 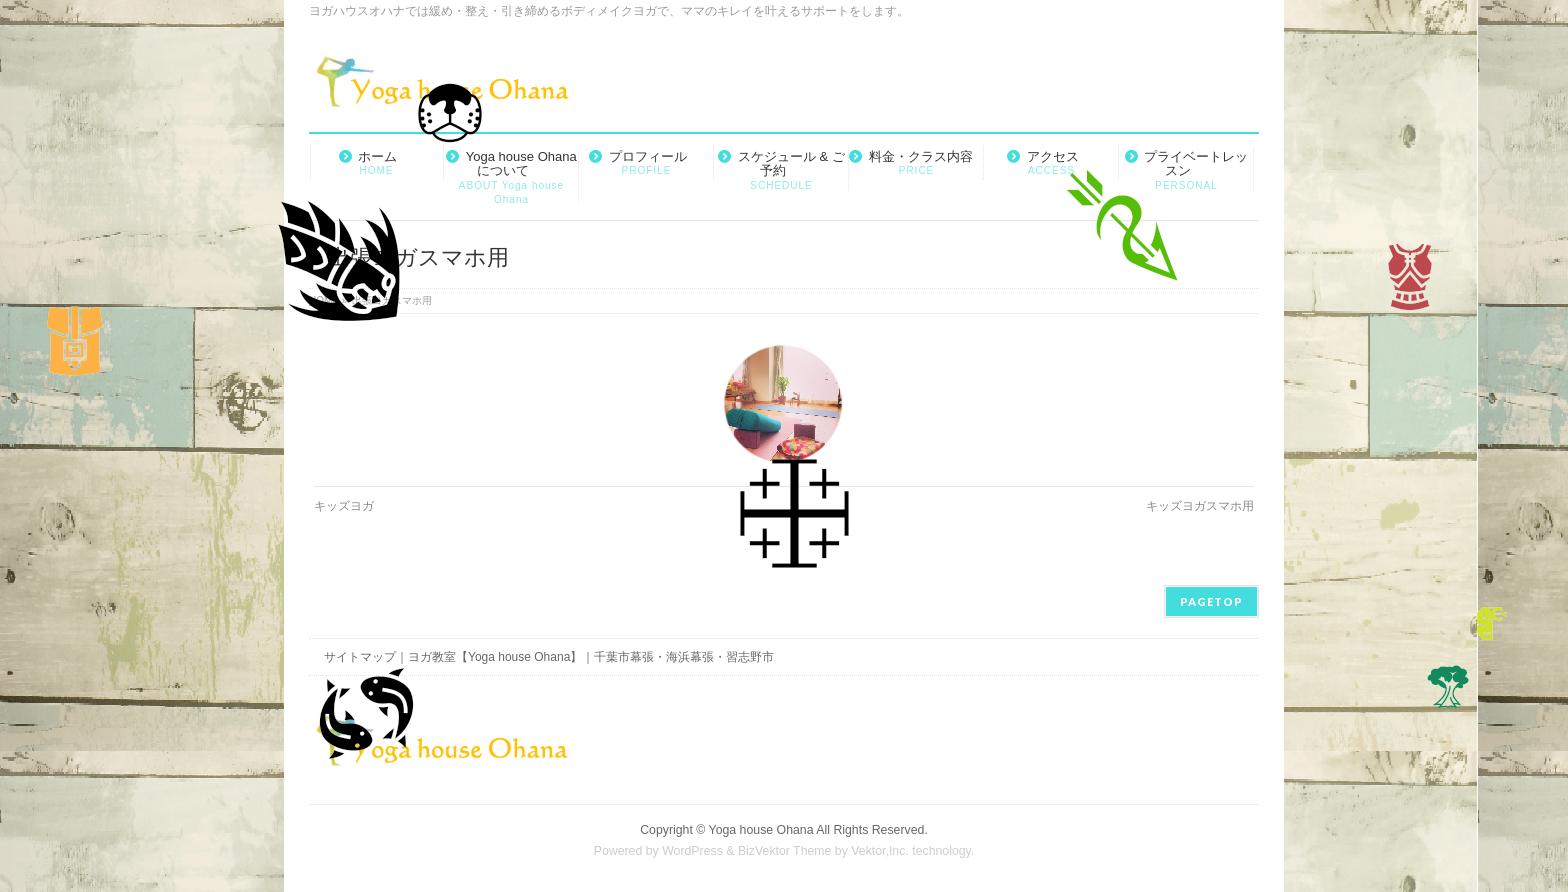 What do you see at coordinates (339, 261) in the screenshot?
I see `activate armor-piercing attack ability` at bounding box center [339, 261].